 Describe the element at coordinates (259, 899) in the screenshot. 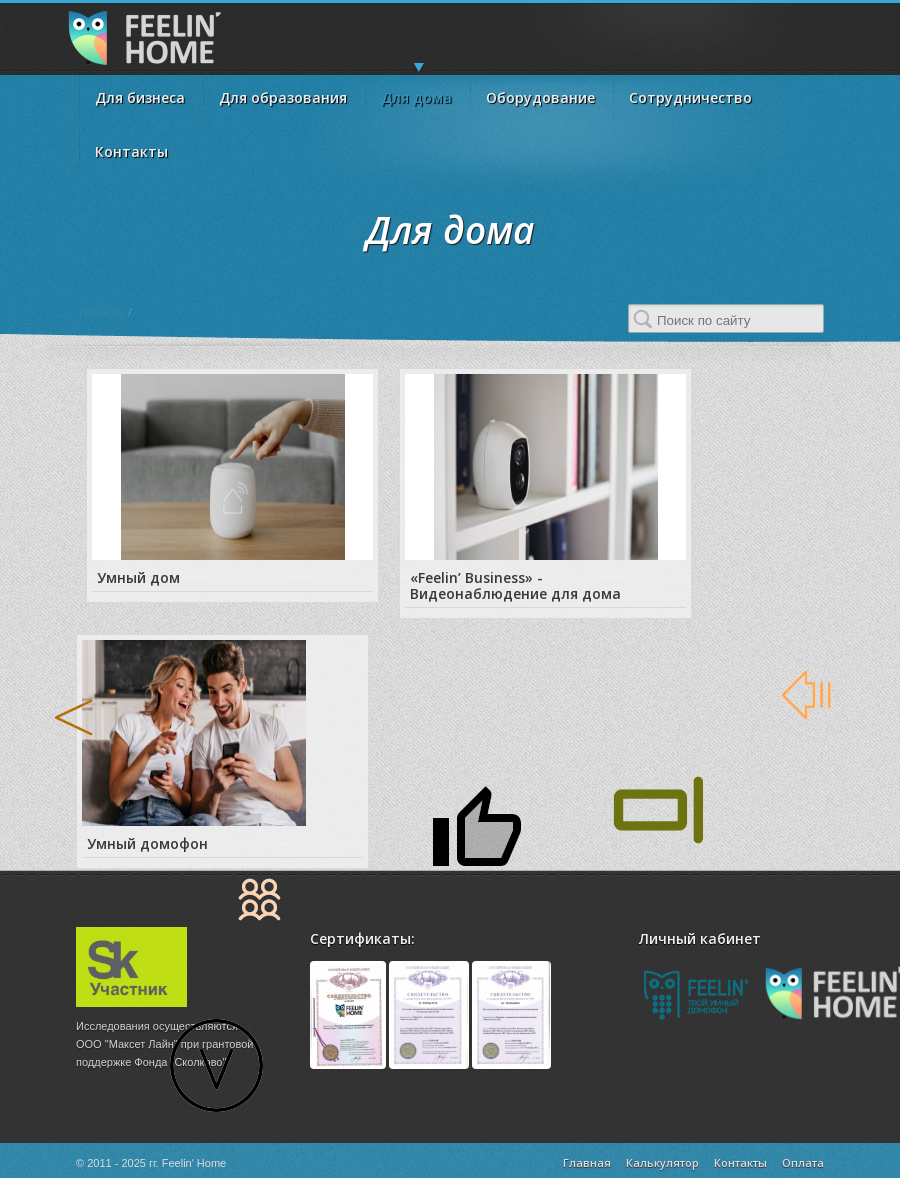

I see `view all team members` at that location.